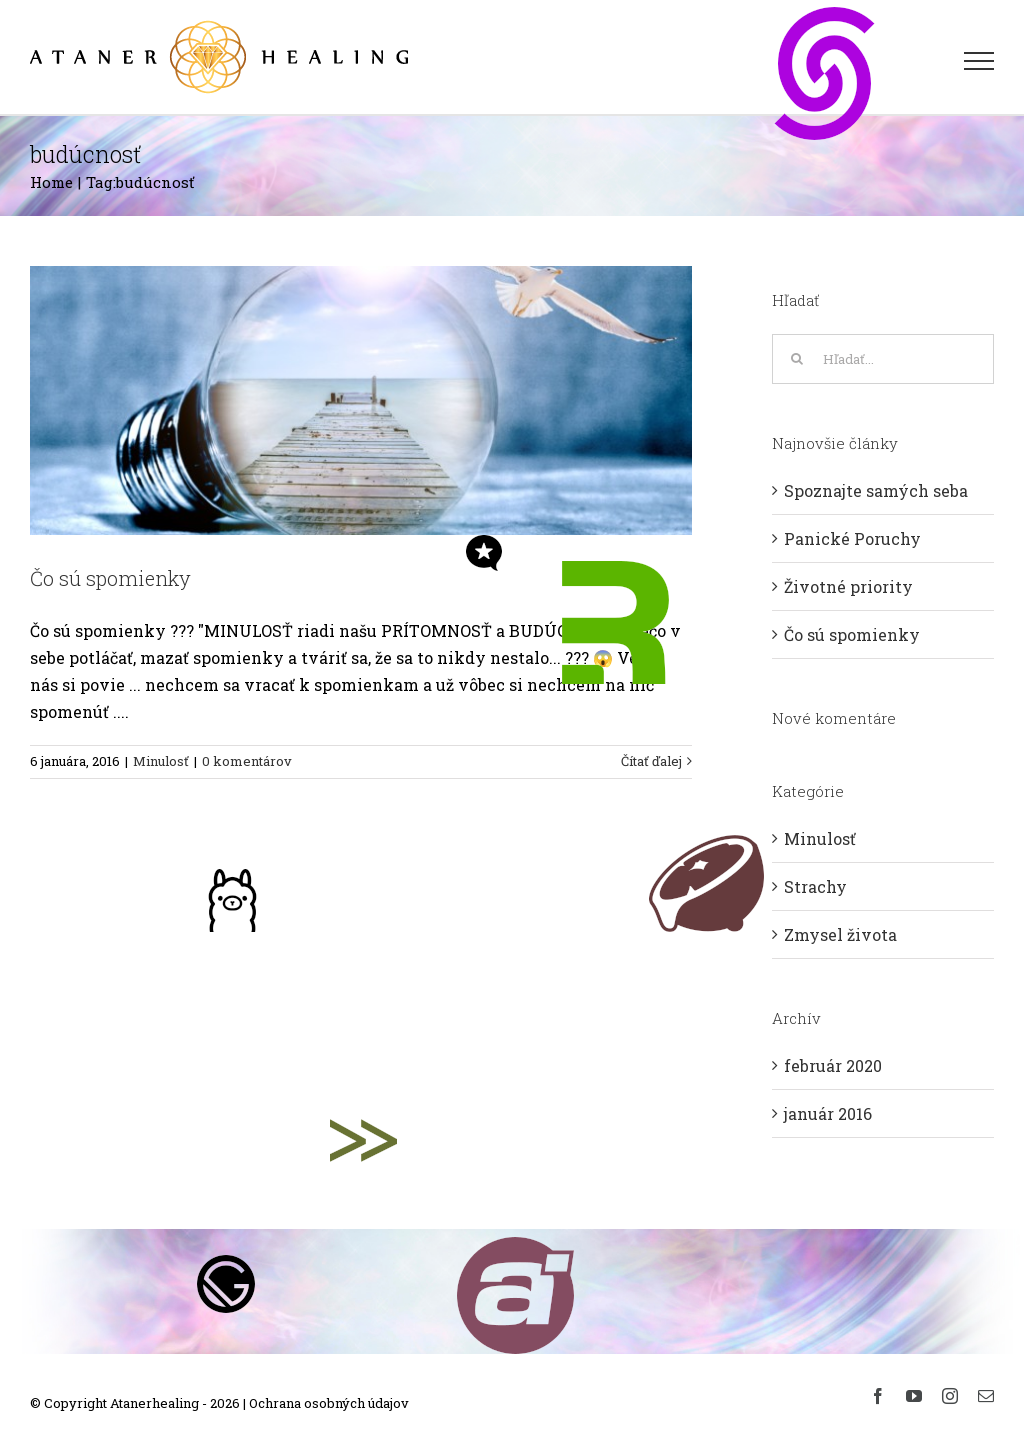 The height and width of the screenshot is (1452, 1024). Describe the element at coordinates (824, 73) in the screenshot. I see `upstash brand logo` at that location.